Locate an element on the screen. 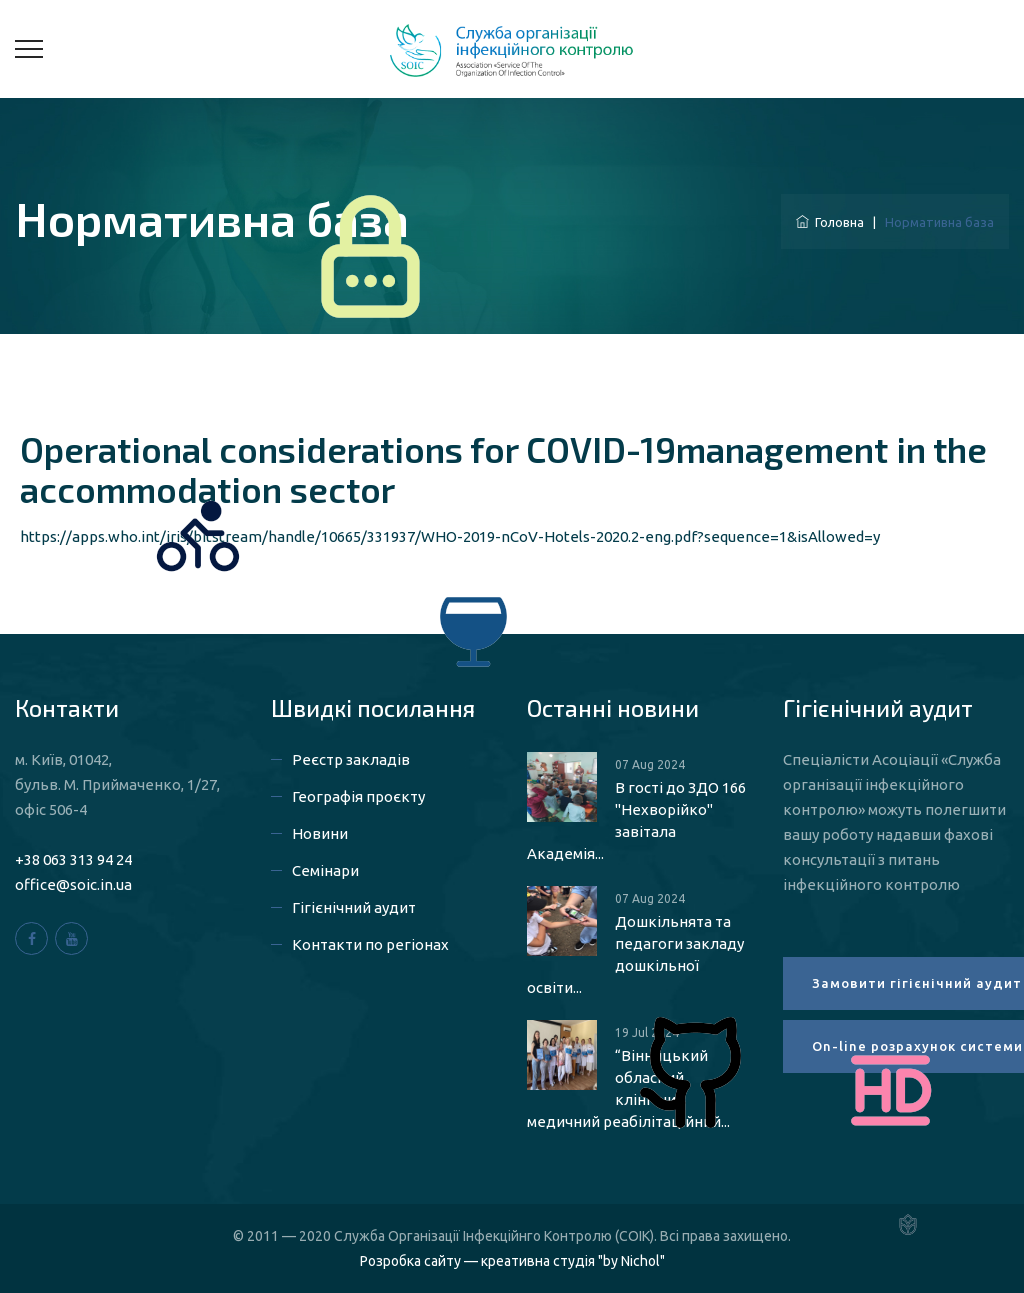 The image size is (1024, 1293). indicates high-definition video quality is located at coordinates (890, 1090).